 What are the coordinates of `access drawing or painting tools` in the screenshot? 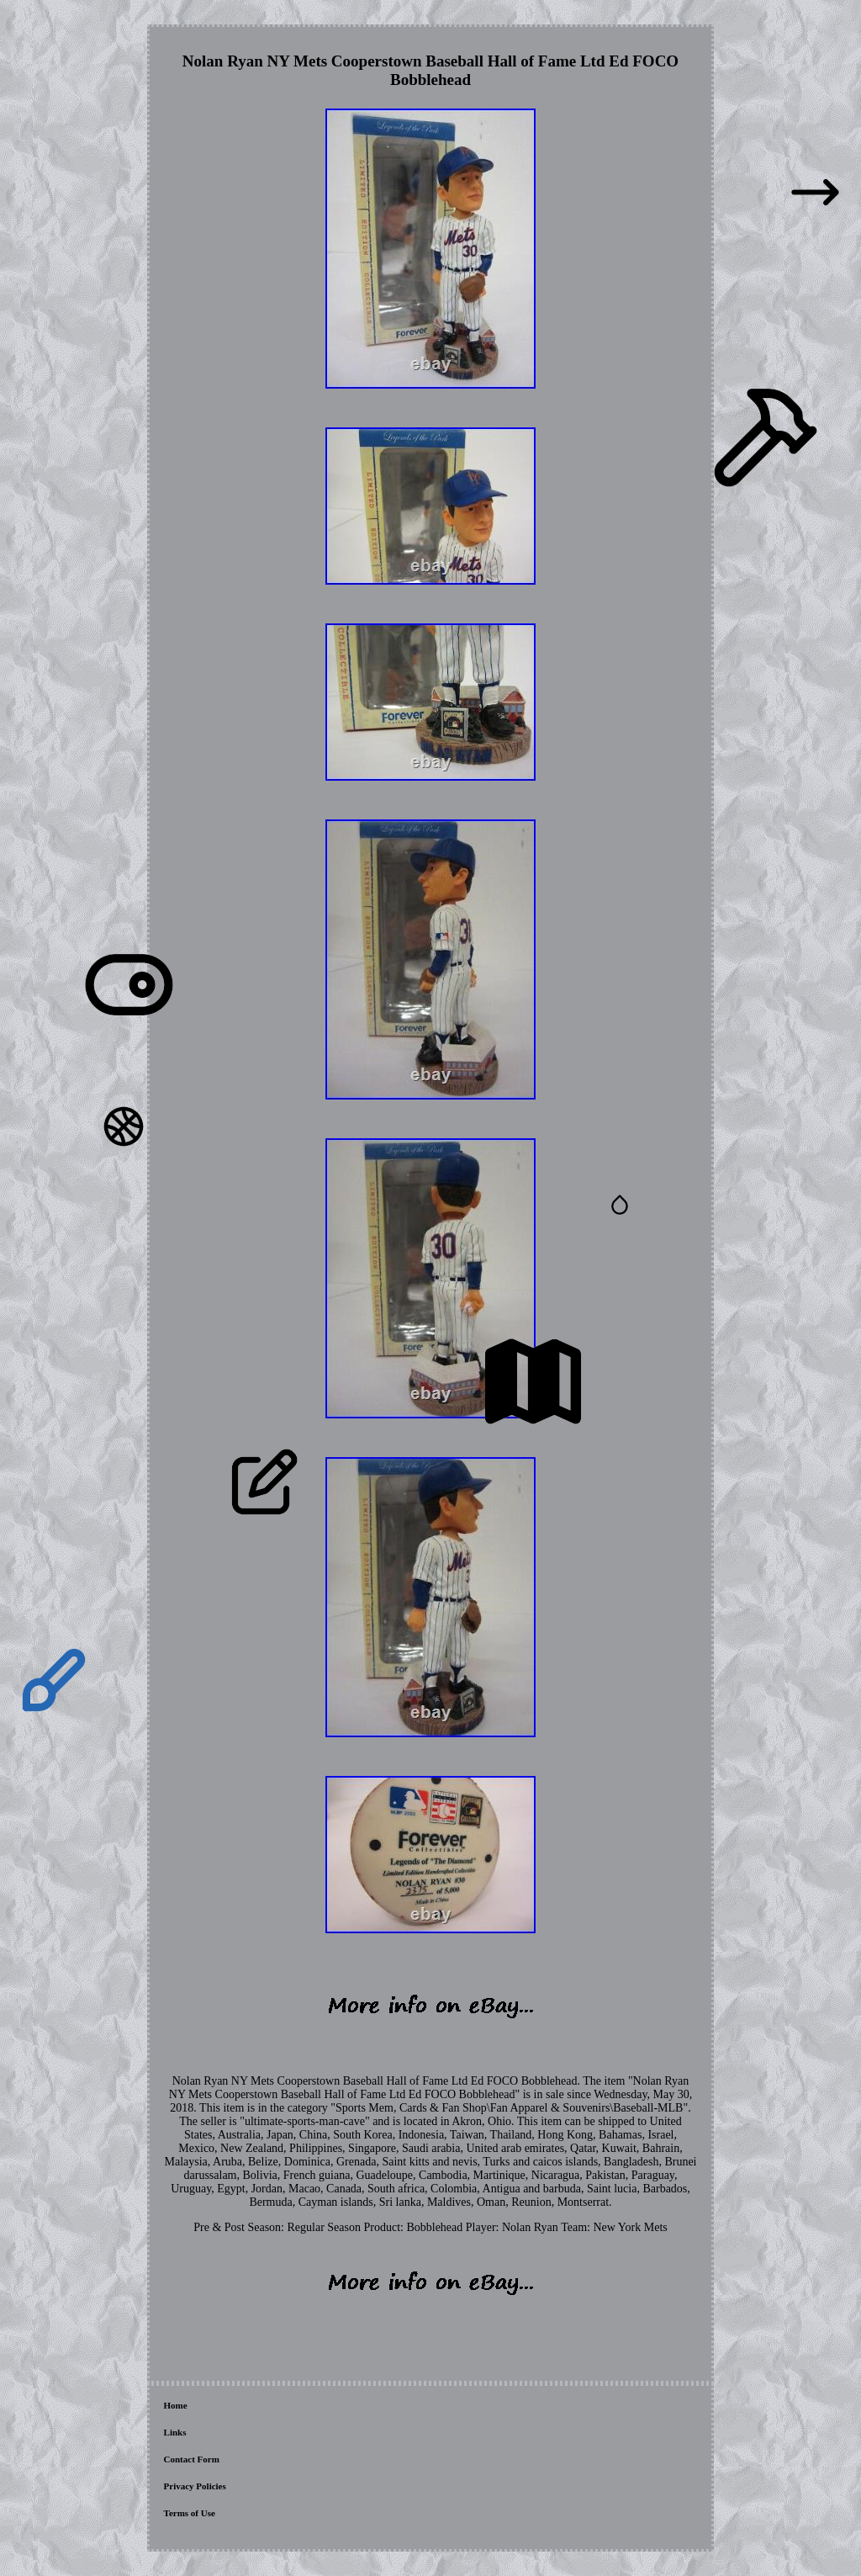 It's located at (54, 1680).